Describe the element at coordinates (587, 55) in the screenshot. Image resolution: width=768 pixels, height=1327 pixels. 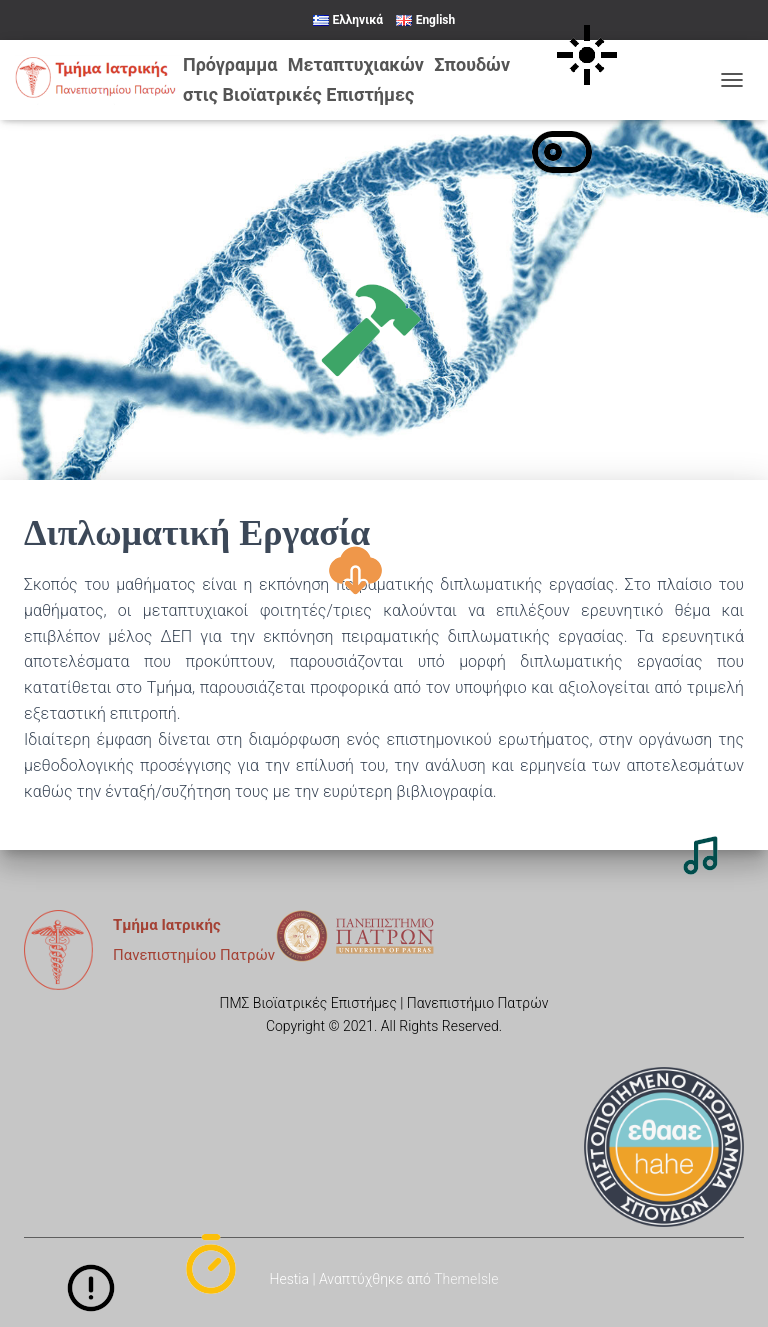
I see `add a lens flare effect to an image` at that location.